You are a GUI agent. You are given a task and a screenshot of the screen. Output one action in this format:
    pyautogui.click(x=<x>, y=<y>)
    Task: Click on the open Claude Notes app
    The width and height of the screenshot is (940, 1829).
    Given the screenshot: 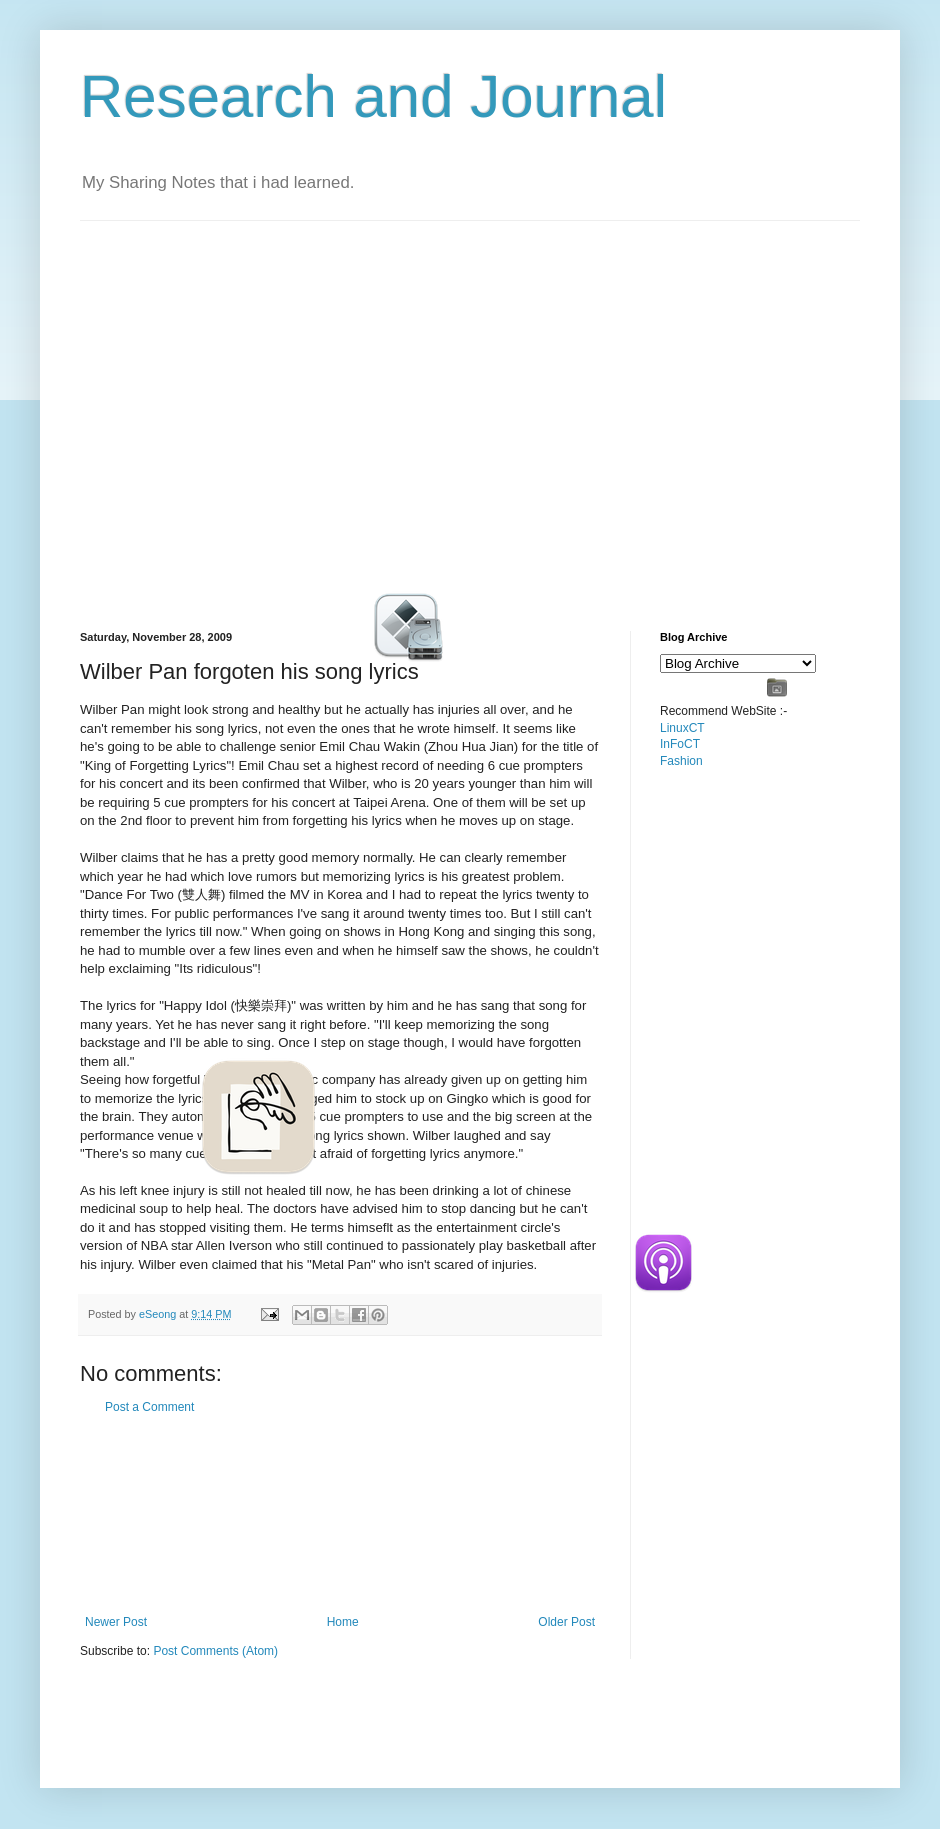 What is the action you would take?
    pyautogui.click(x=258, y=1116)
    